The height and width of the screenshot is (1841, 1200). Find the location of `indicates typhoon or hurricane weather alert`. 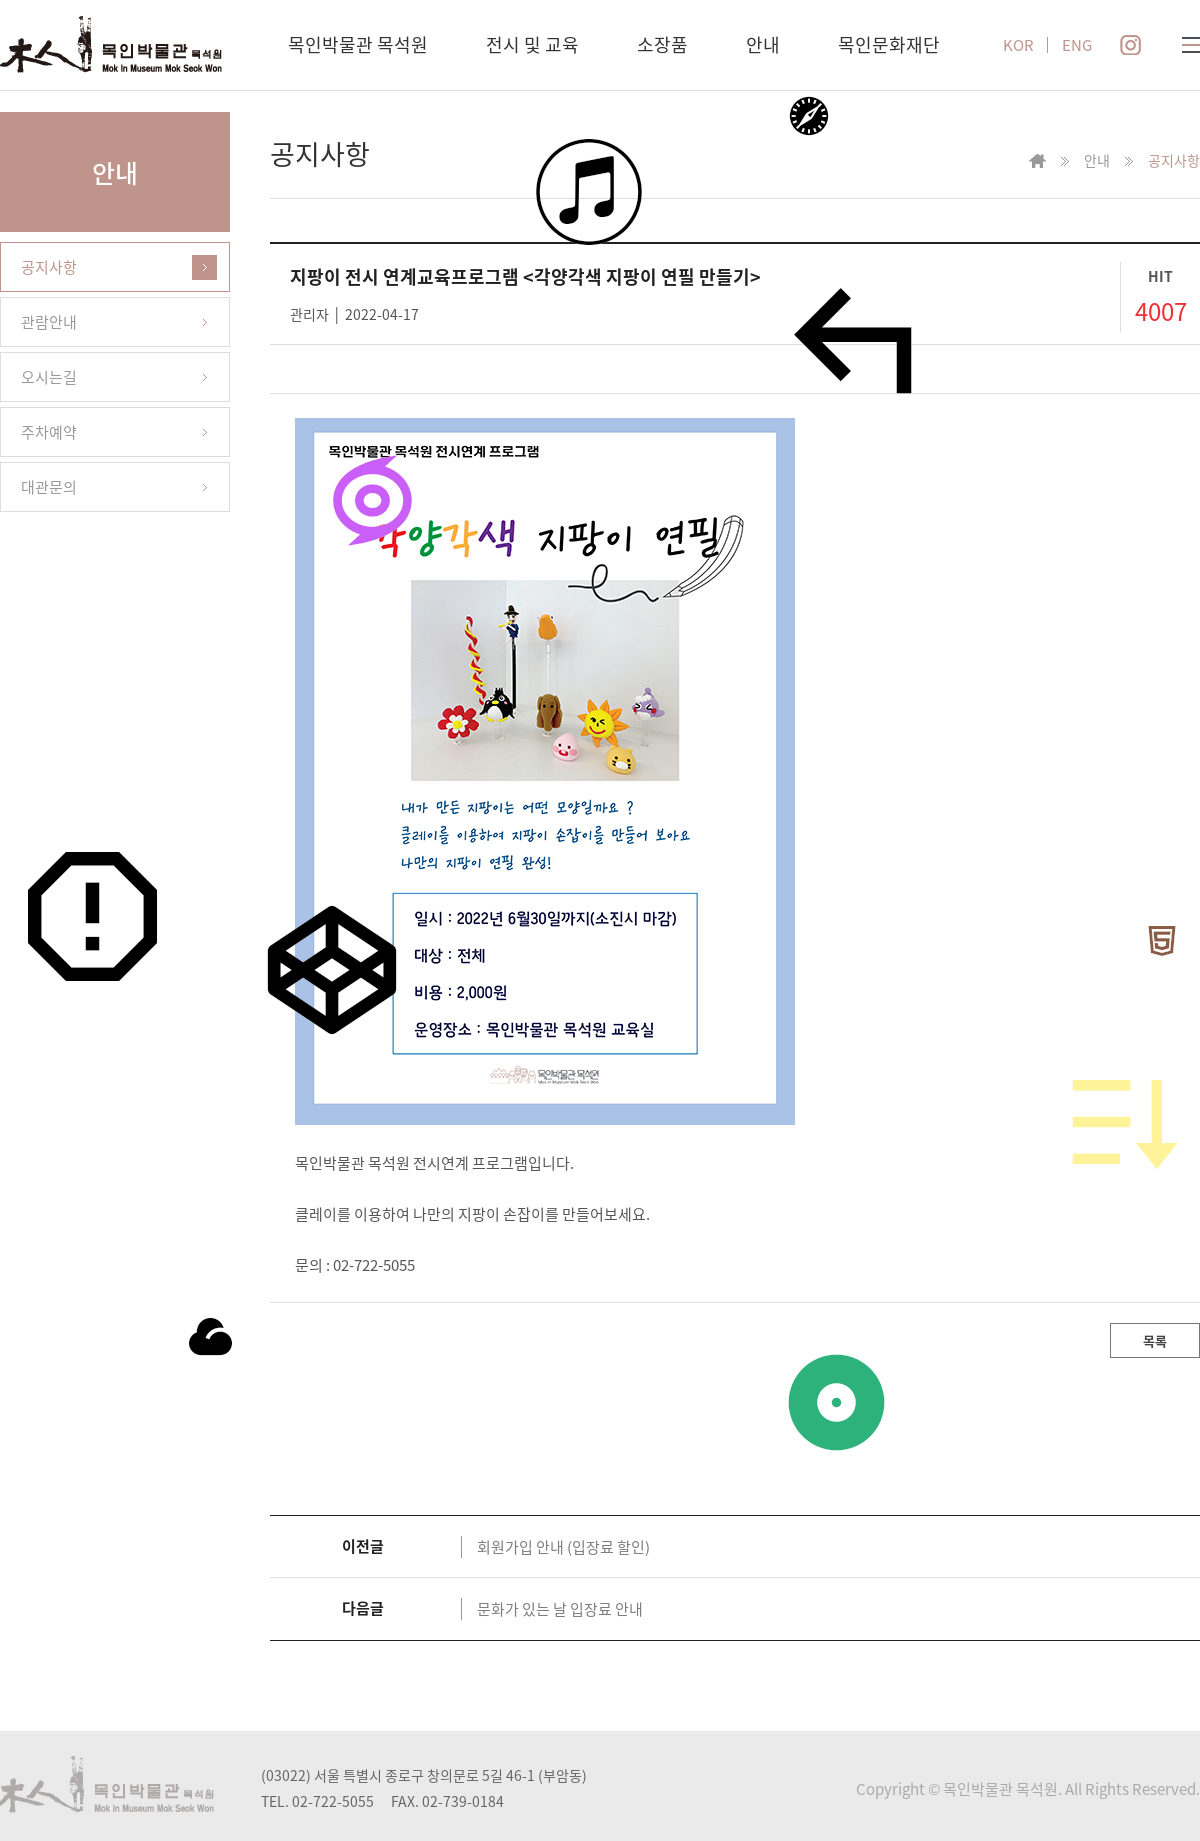

indicates typhoon or hurricane weather alert is located at coordinates (372, 500).